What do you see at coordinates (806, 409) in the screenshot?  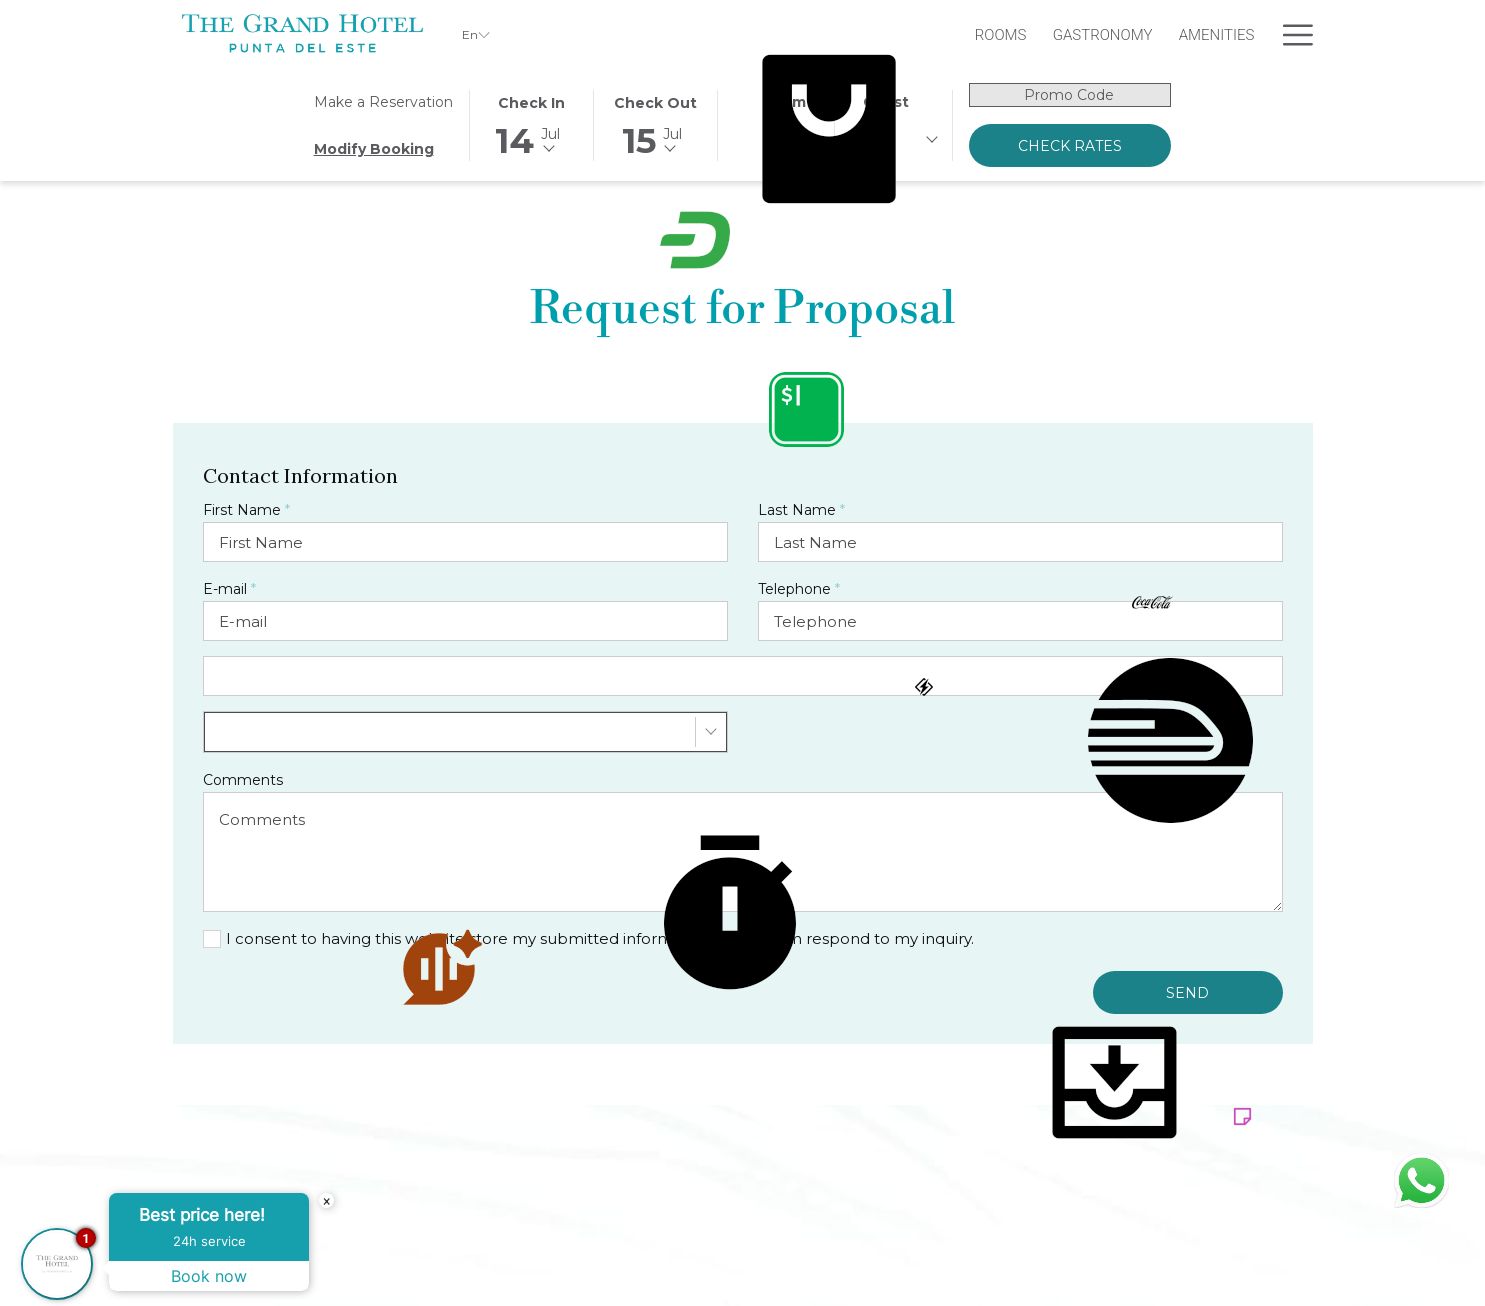 I see `open iTerm2 terminal application` at bounding box center [806, 409].